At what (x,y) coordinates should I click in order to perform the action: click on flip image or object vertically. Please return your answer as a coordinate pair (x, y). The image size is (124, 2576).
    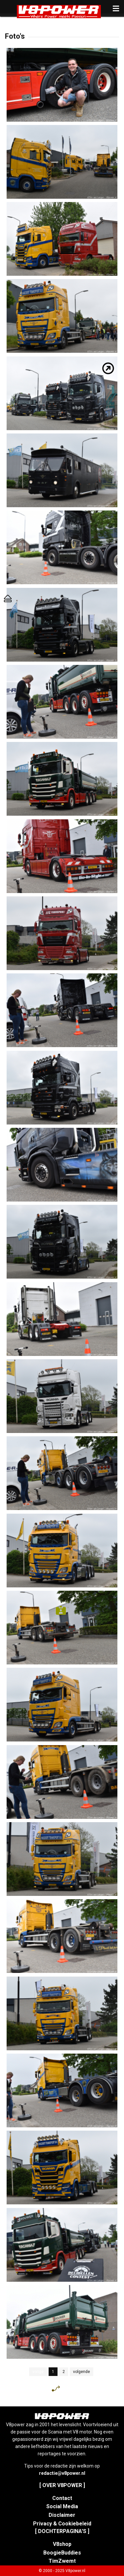
    Looking at the image, I should click on (97, 1155).